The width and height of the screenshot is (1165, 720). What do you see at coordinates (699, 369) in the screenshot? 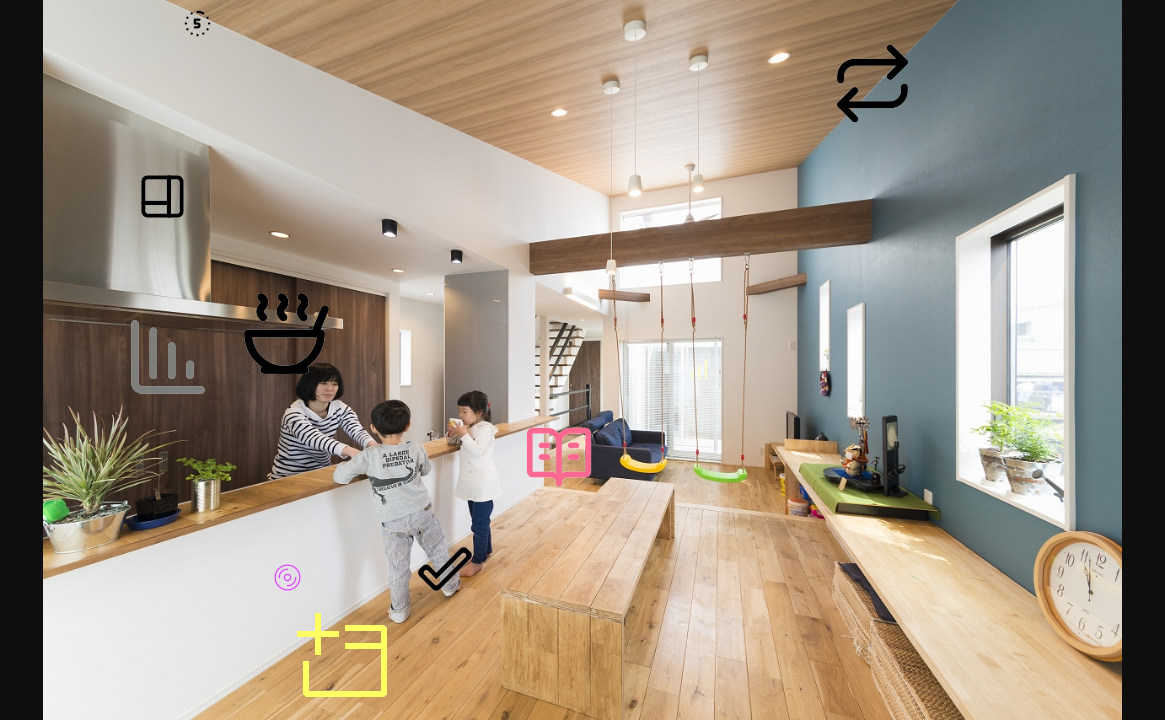
I see `view growth or progress statistics` at bounding box center [699, 369].